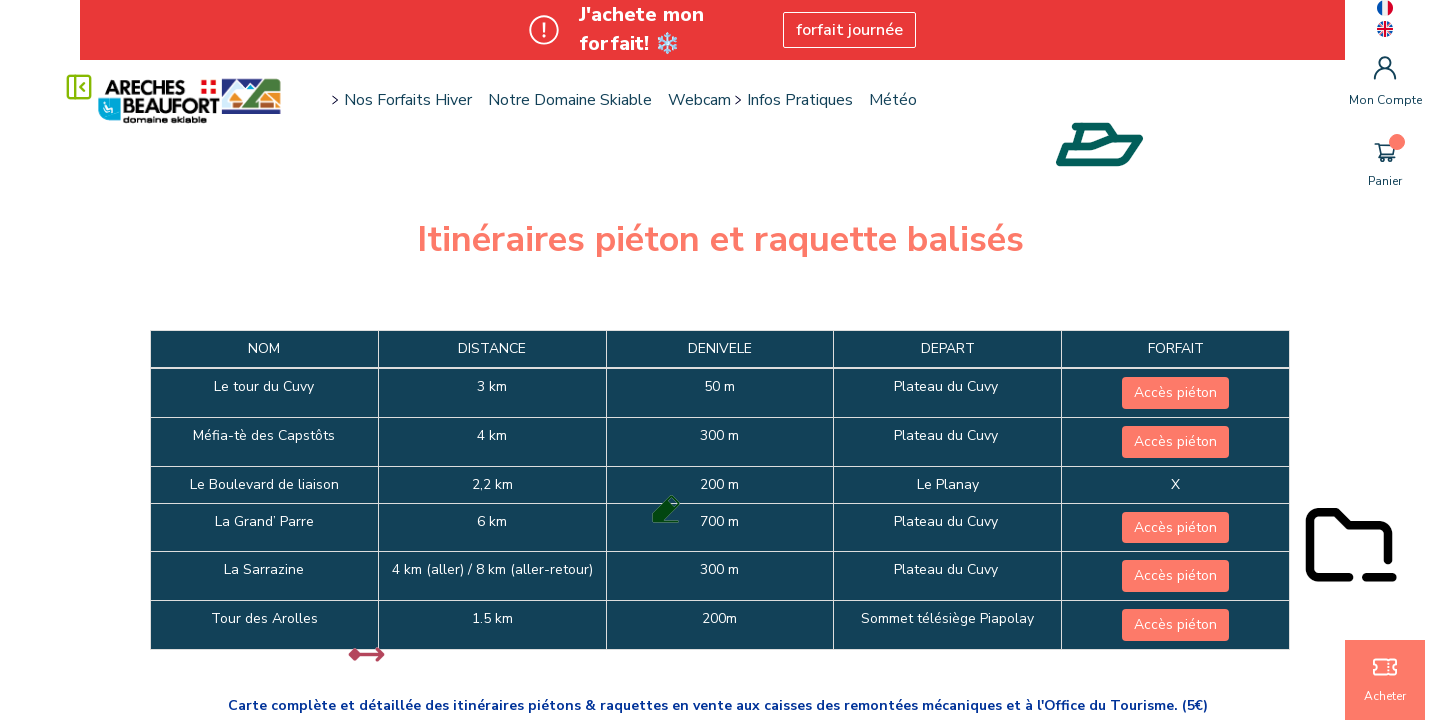  I want to click on remove a folder from your files, so click(1349, 547).